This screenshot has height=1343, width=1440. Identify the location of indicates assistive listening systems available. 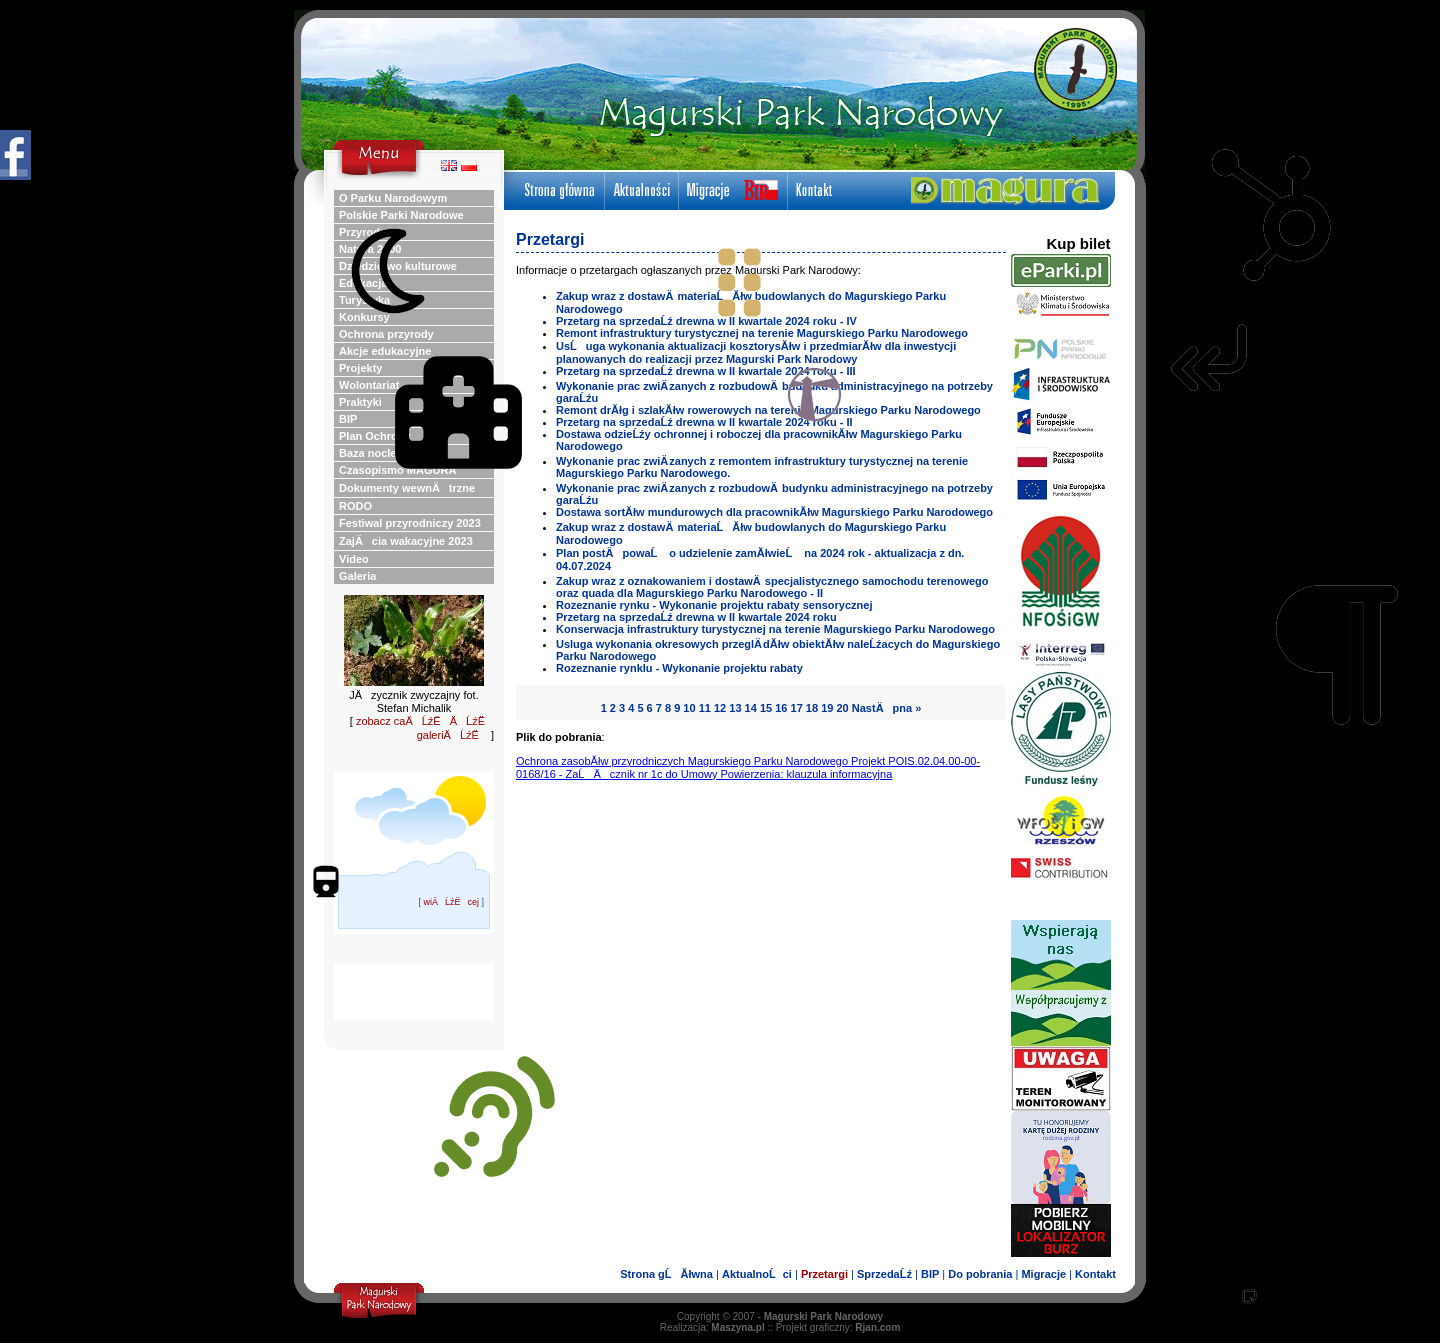
(494, 1116).